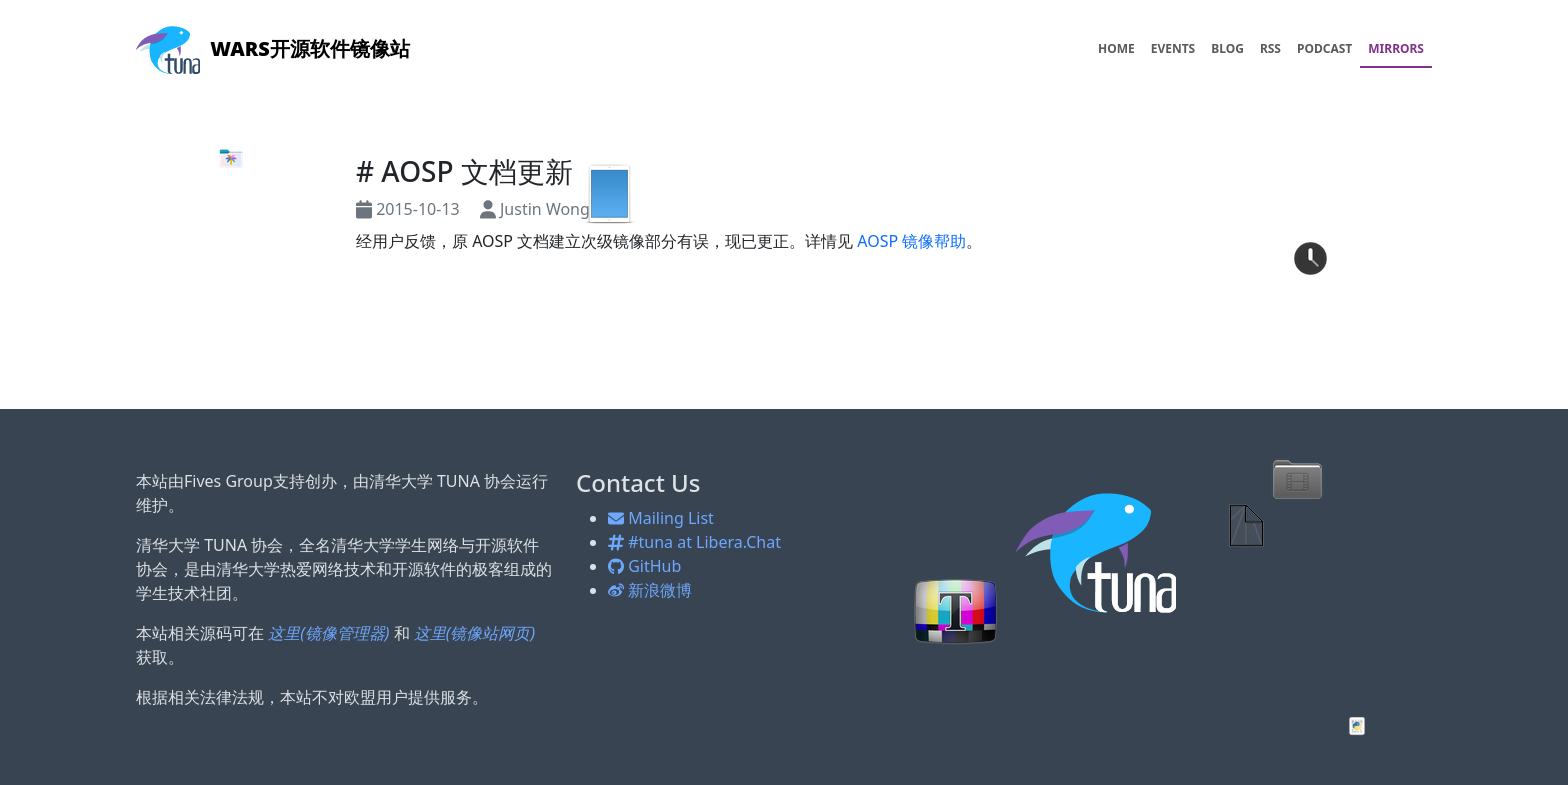 The image size is (1568, 785). Describe the element at coordinates (955, 615) in the screenshot. I see `access text and title generator tools` at that location.